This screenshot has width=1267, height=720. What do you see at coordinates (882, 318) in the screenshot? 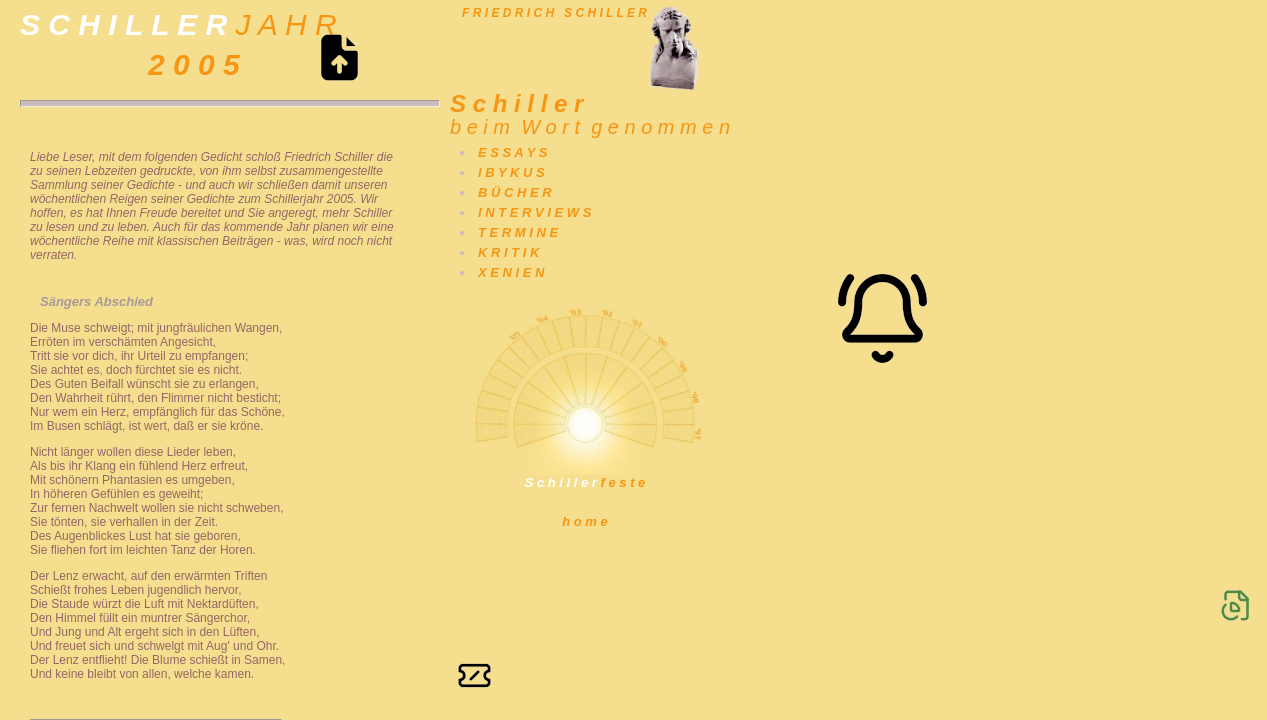
I see `indicates an active notification or alert` at bounding box center [882, 318].